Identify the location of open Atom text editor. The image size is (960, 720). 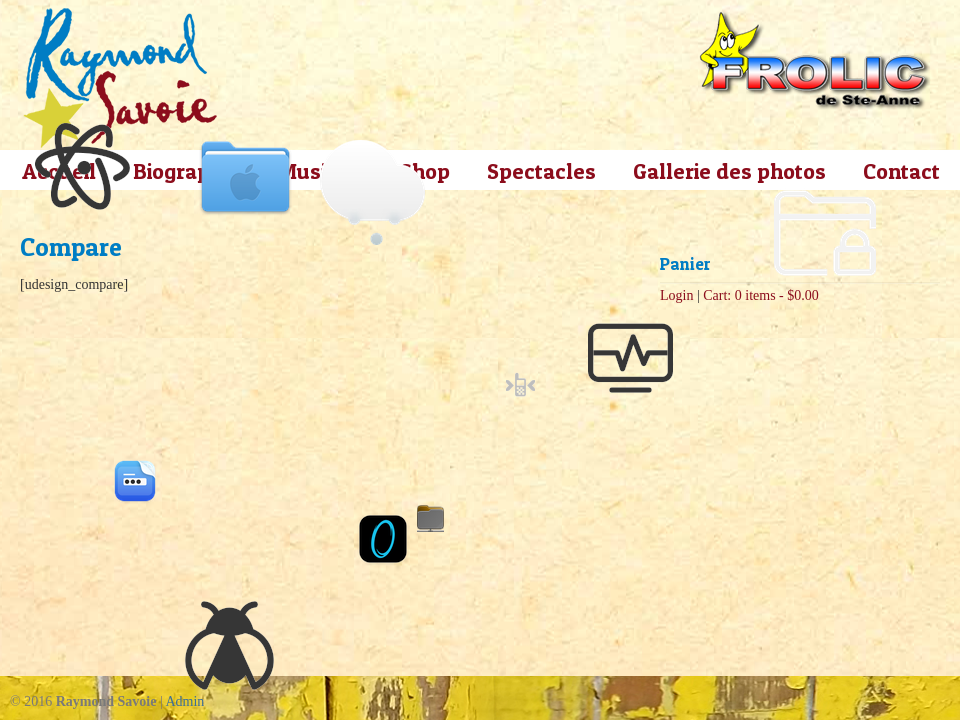
(82, 166).